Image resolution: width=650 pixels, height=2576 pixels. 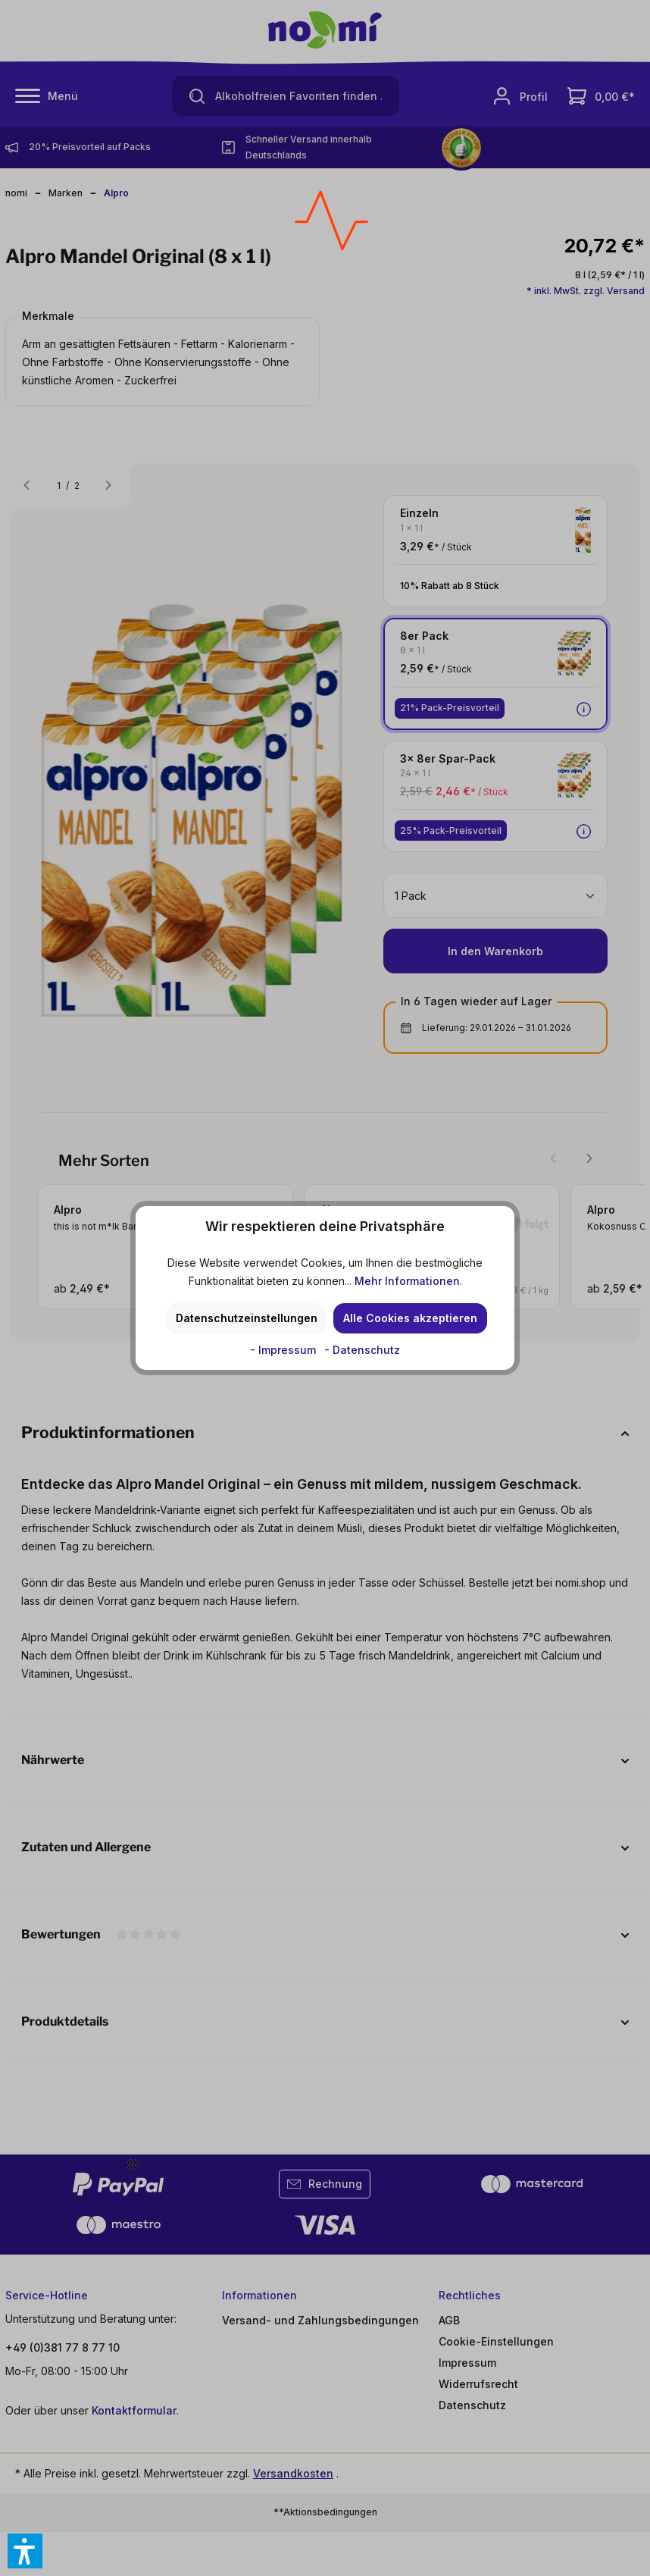 I want to click on view health or heart rate monitoring, so click(x=331, y=221).